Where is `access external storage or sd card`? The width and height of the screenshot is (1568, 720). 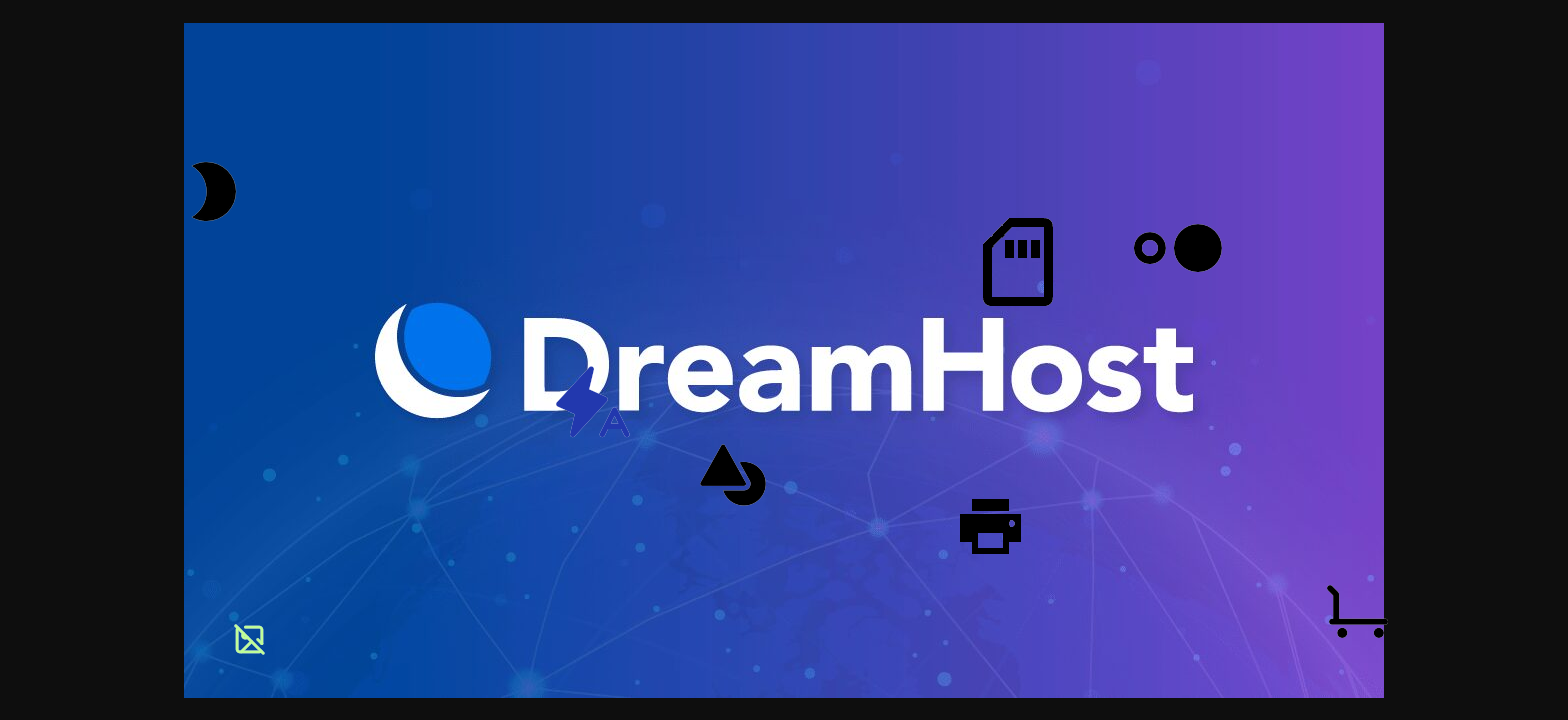
access external storage or sd card is located at coordinates (1018, 262).